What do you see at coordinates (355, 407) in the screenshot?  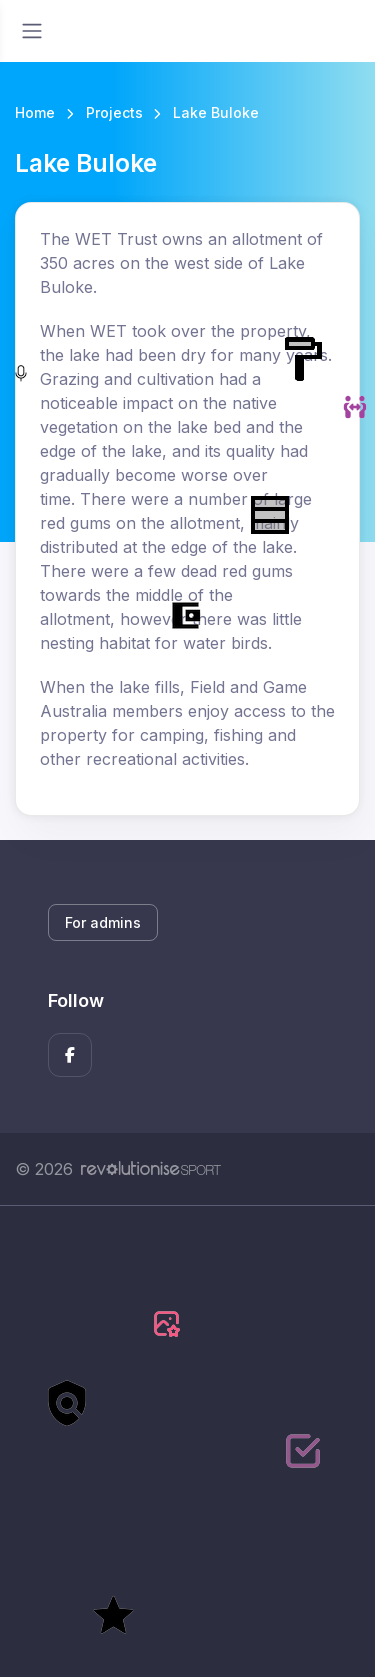 I see `manage user connections or relationships` at bounding box center [355, 407].